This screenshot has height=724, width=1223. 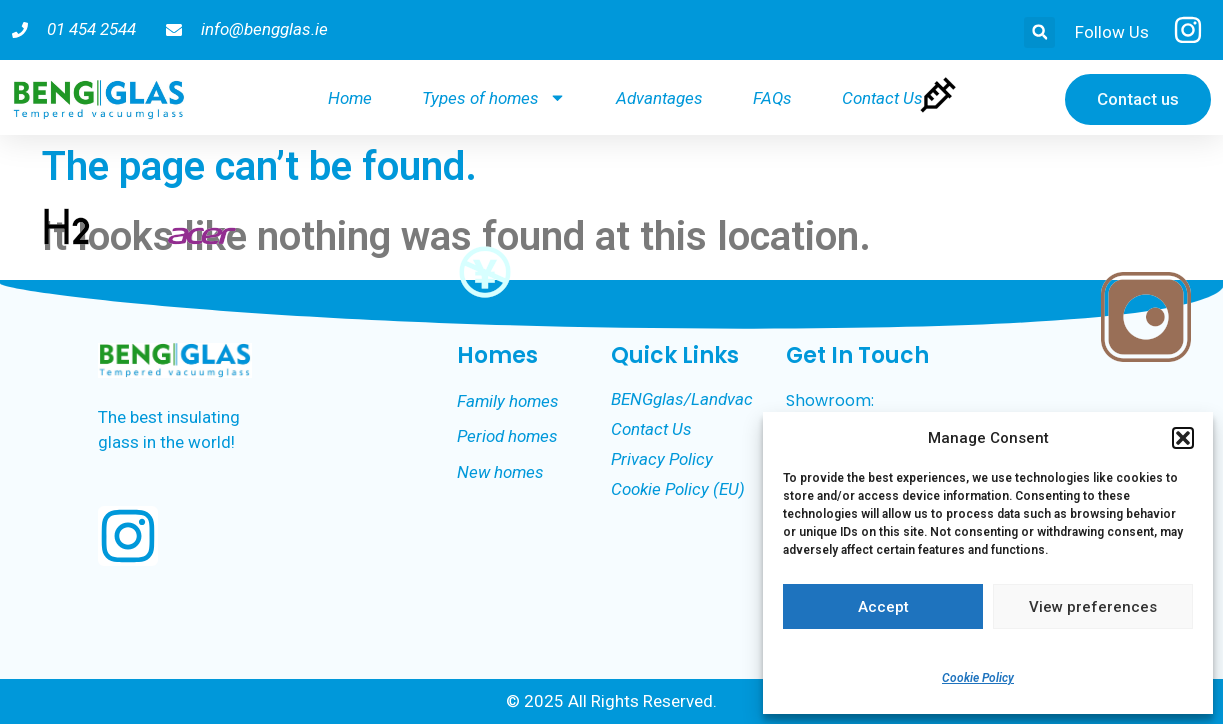 What do you see at coordinates (485, 272) in the screenshot?
I see `indicates non-commercial use license for Japan (yen symbol)` at bounding box center [485, 272].